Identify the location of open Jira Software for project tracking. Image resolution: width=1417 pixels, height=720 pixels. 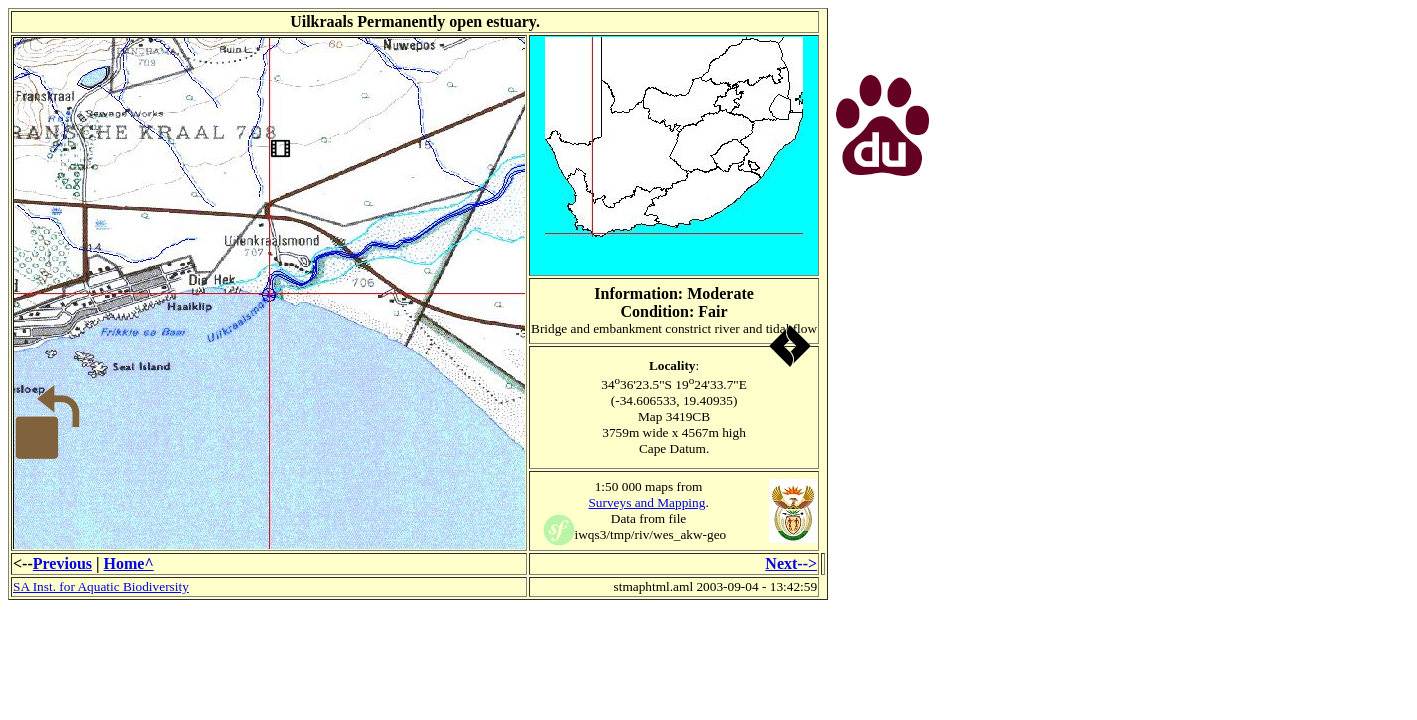
(790, 346).